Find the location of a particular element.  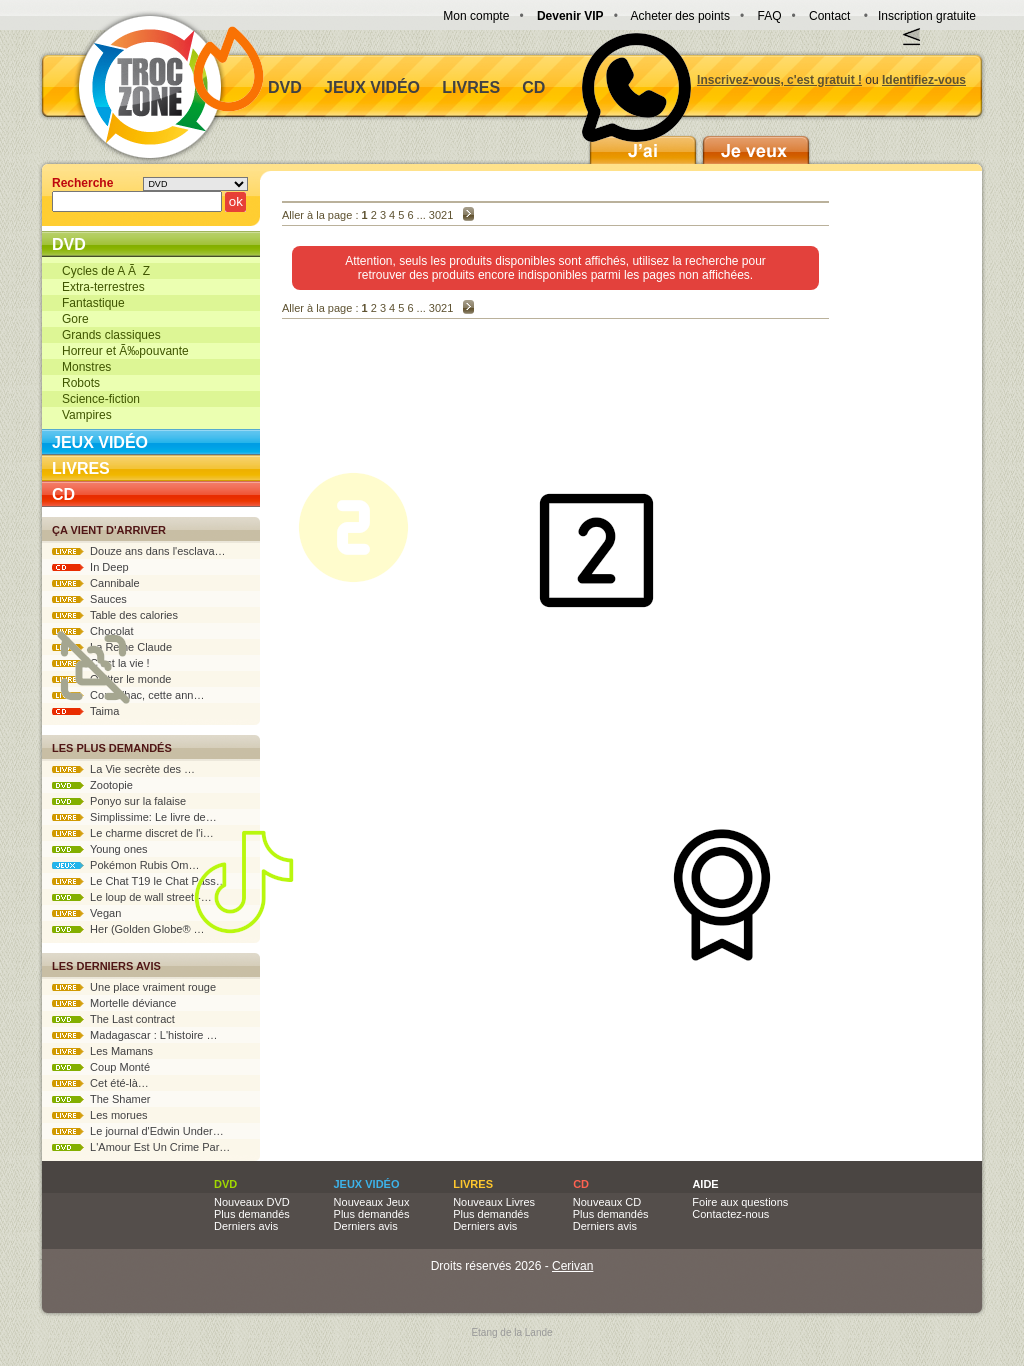

open WhatsApp messaging app is located at coordinates (636, 87).